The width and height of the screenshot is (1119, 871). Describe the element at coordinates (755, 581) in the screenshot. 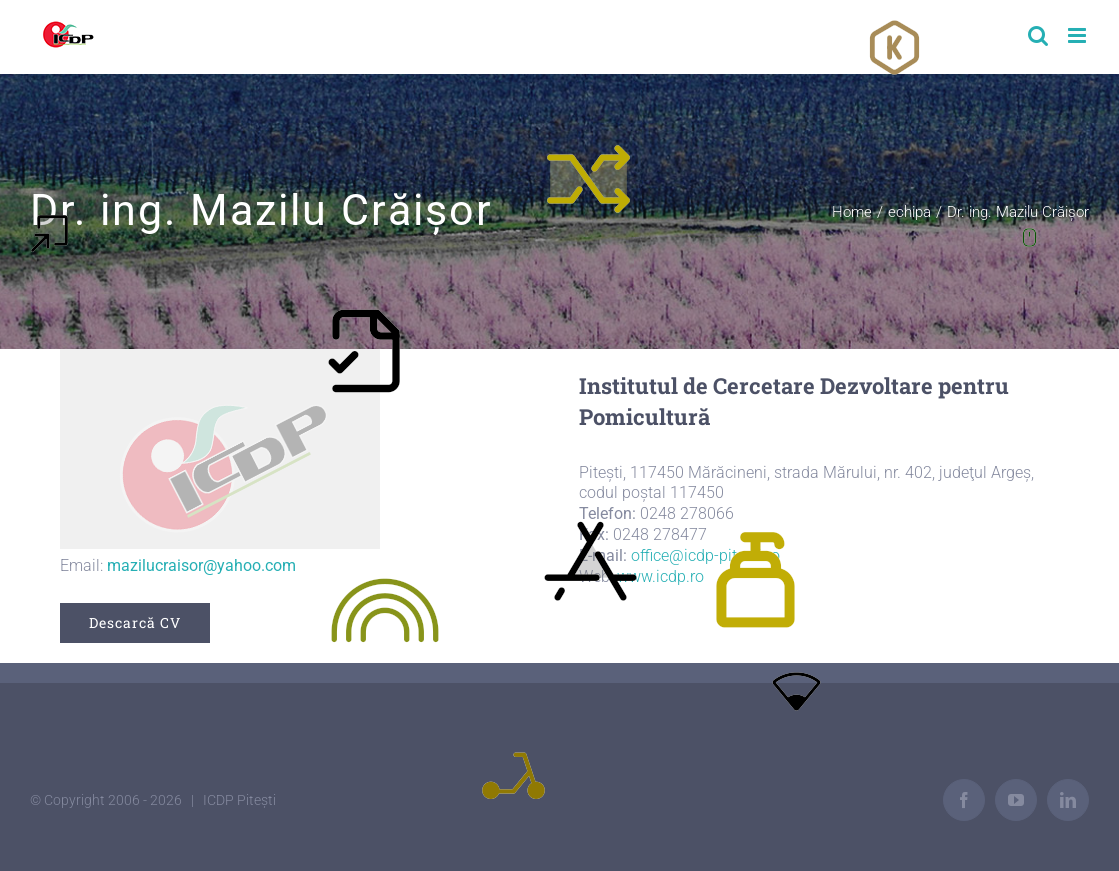

I see `access hand washing or hygiene instructions` at that location.